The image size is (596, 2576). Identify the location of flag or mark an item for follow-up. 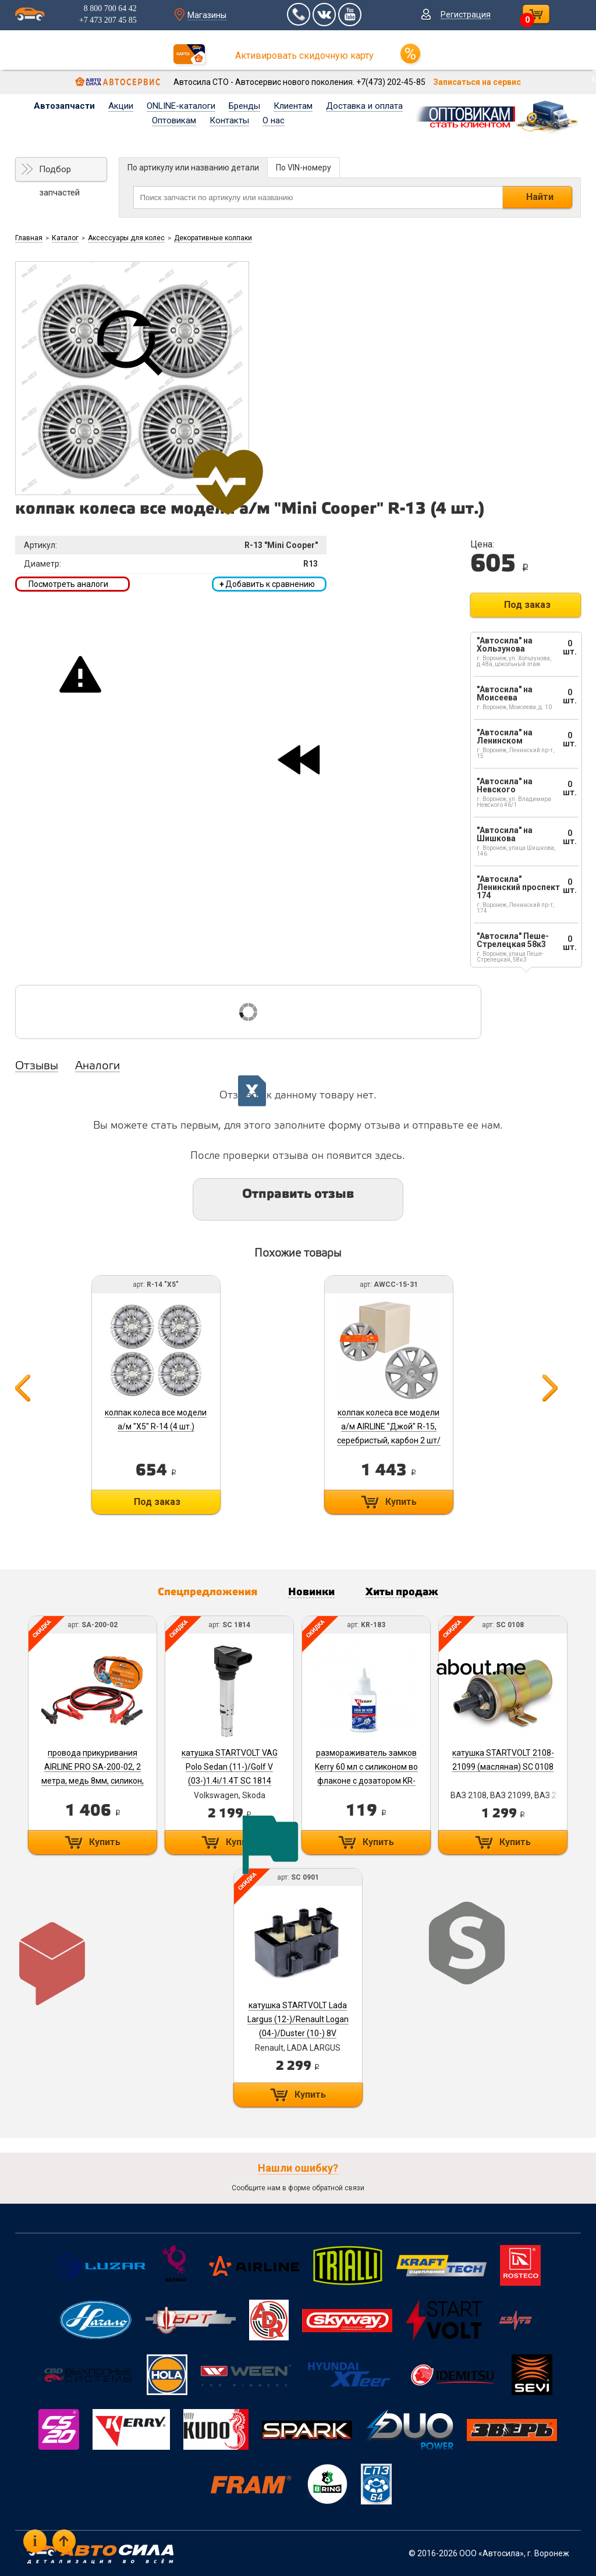
(270, 1843).